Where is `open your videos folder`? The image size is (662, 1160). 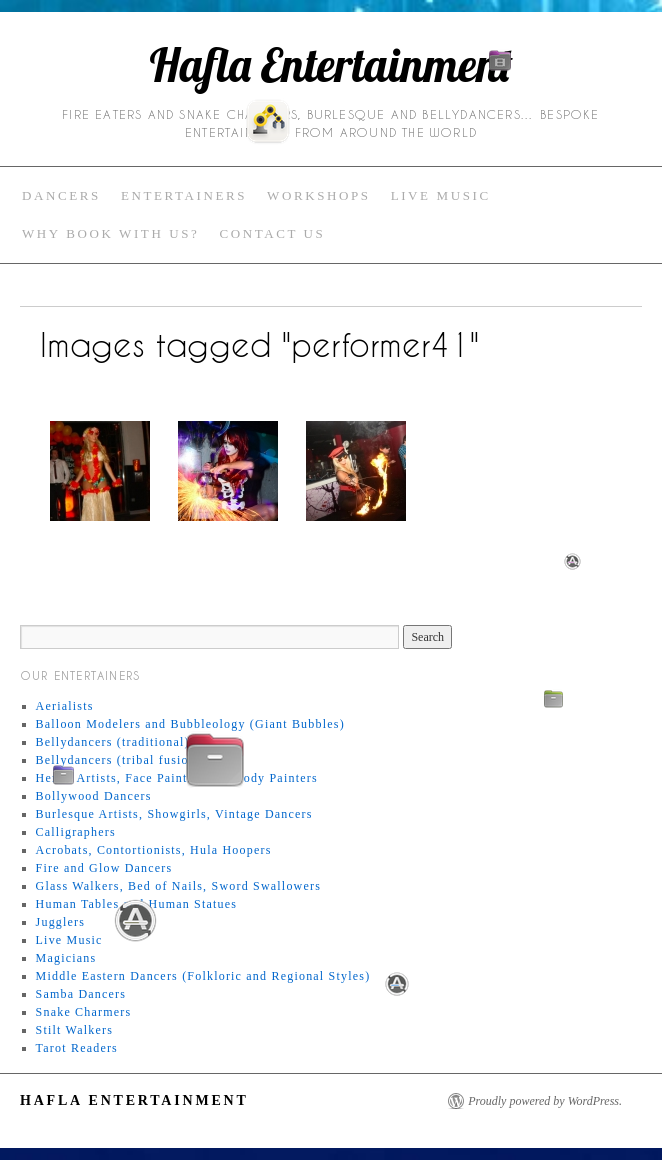
open your videos folder is located at coordinates (500, 60).